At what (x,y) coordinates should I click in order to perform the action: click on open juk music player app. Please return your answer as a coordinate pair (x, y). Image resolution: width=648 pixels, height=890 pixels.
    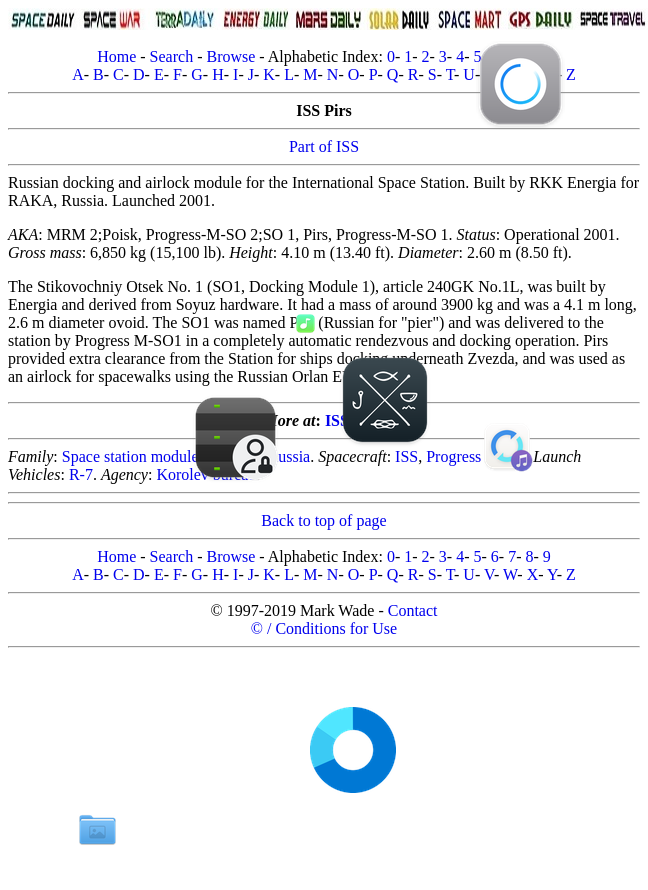
    Looking at the image, I should click on (305, 323).